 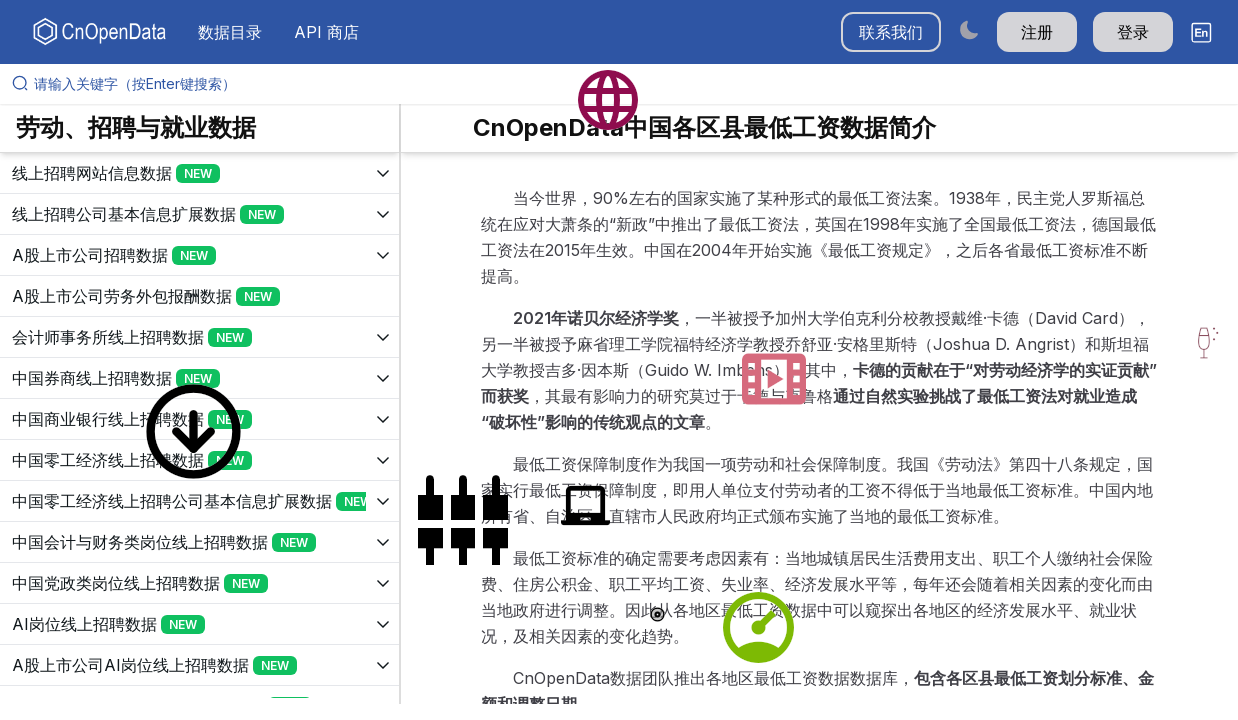 I want to click on browse music albums, so click(x=657, y=614).